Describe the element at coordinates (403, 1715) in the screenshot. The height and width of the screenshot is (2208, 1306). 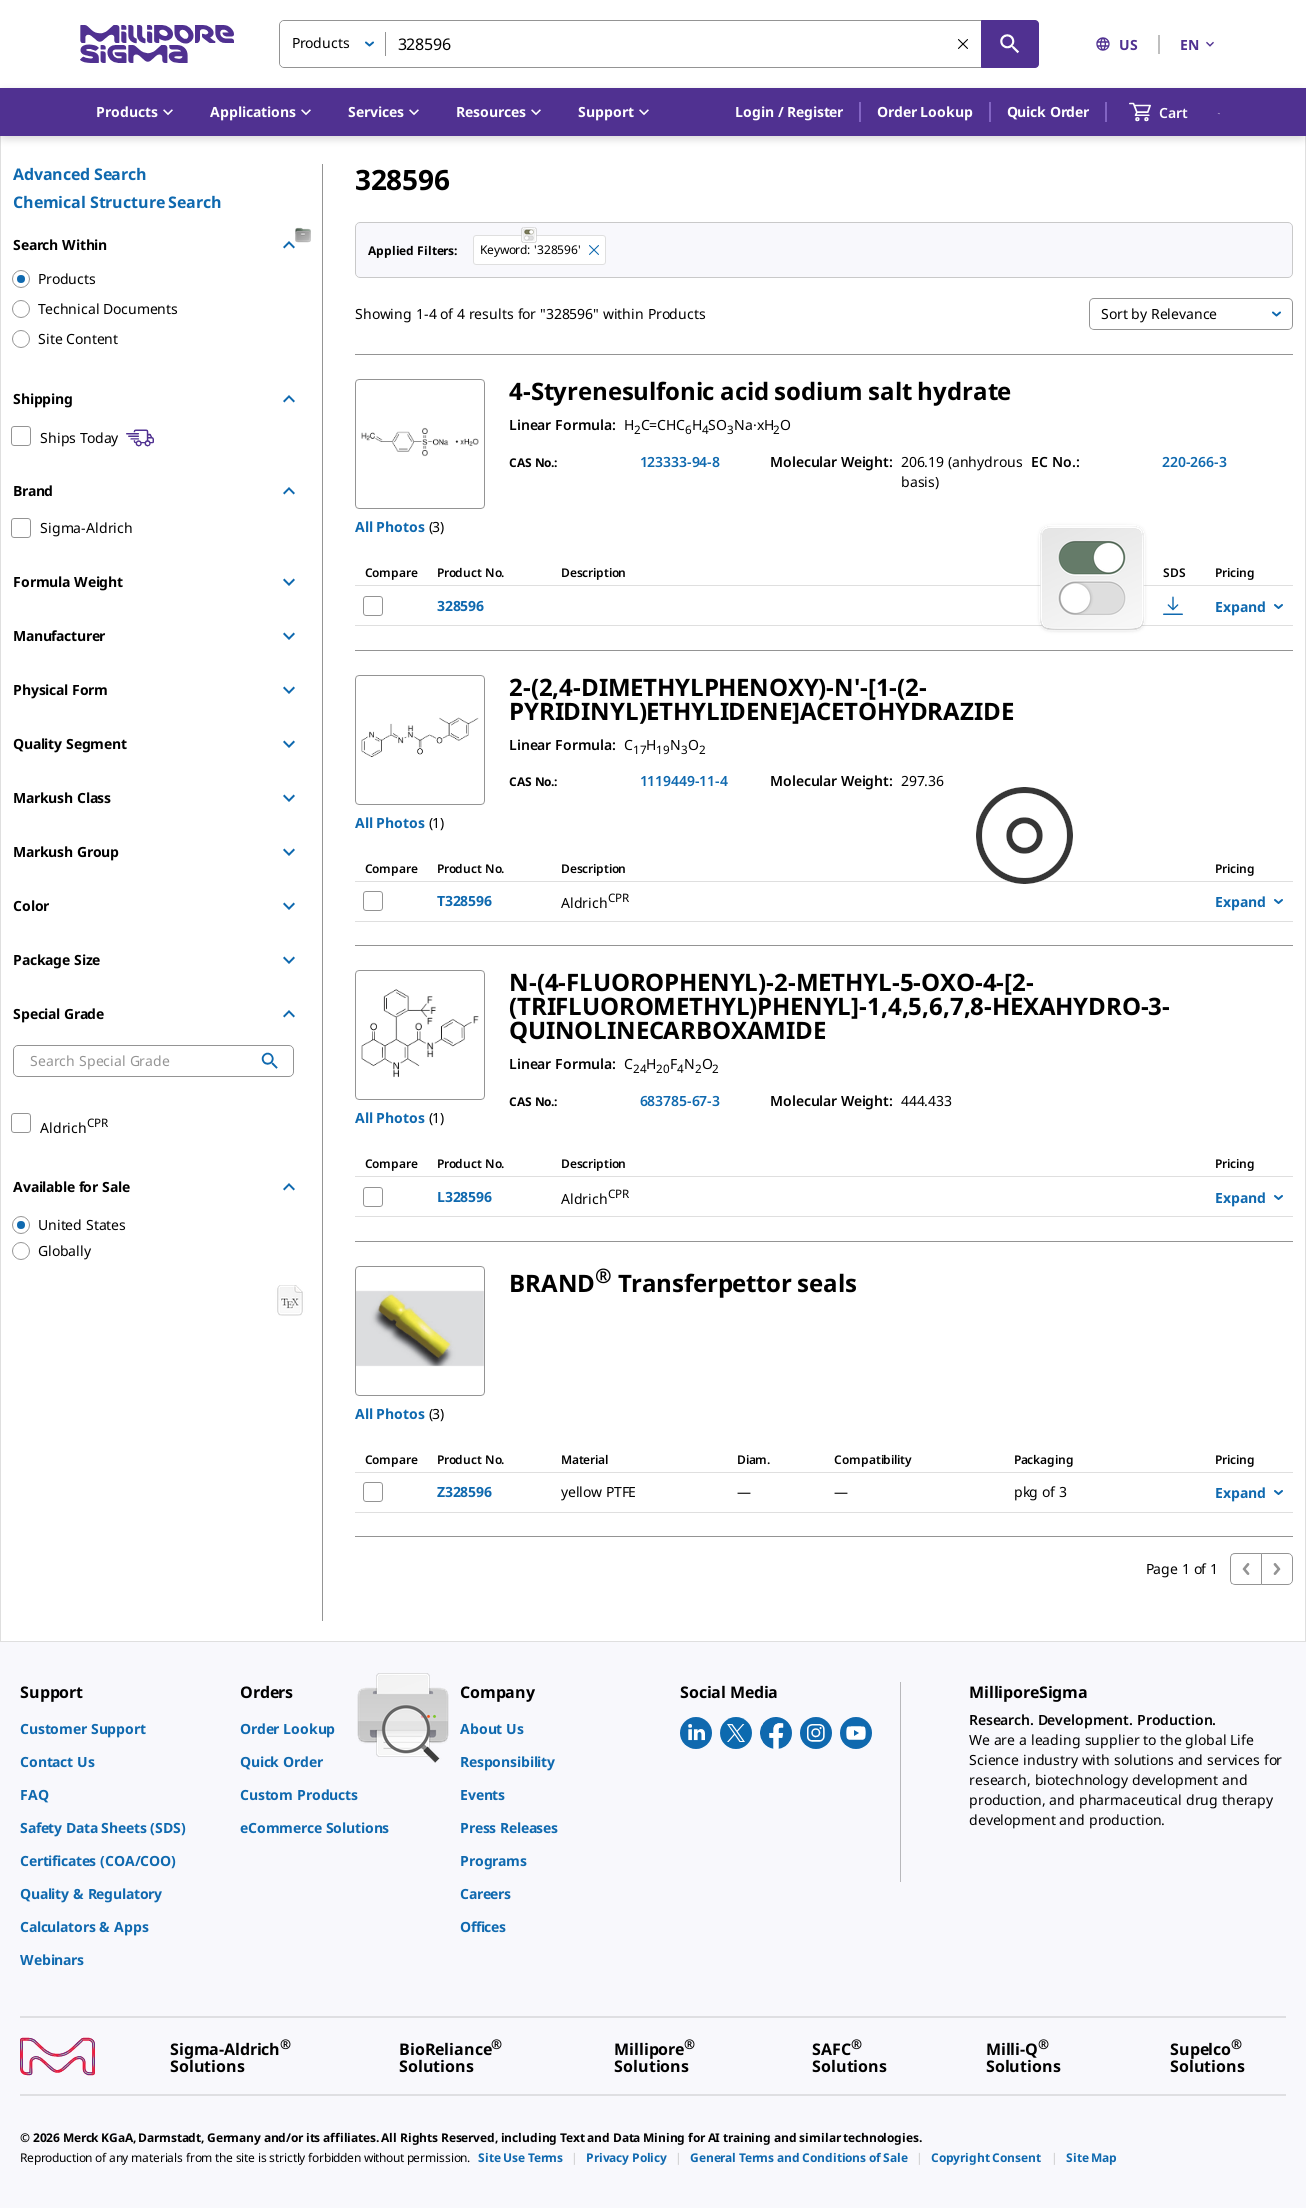
I see `preview document before printing` at that location.